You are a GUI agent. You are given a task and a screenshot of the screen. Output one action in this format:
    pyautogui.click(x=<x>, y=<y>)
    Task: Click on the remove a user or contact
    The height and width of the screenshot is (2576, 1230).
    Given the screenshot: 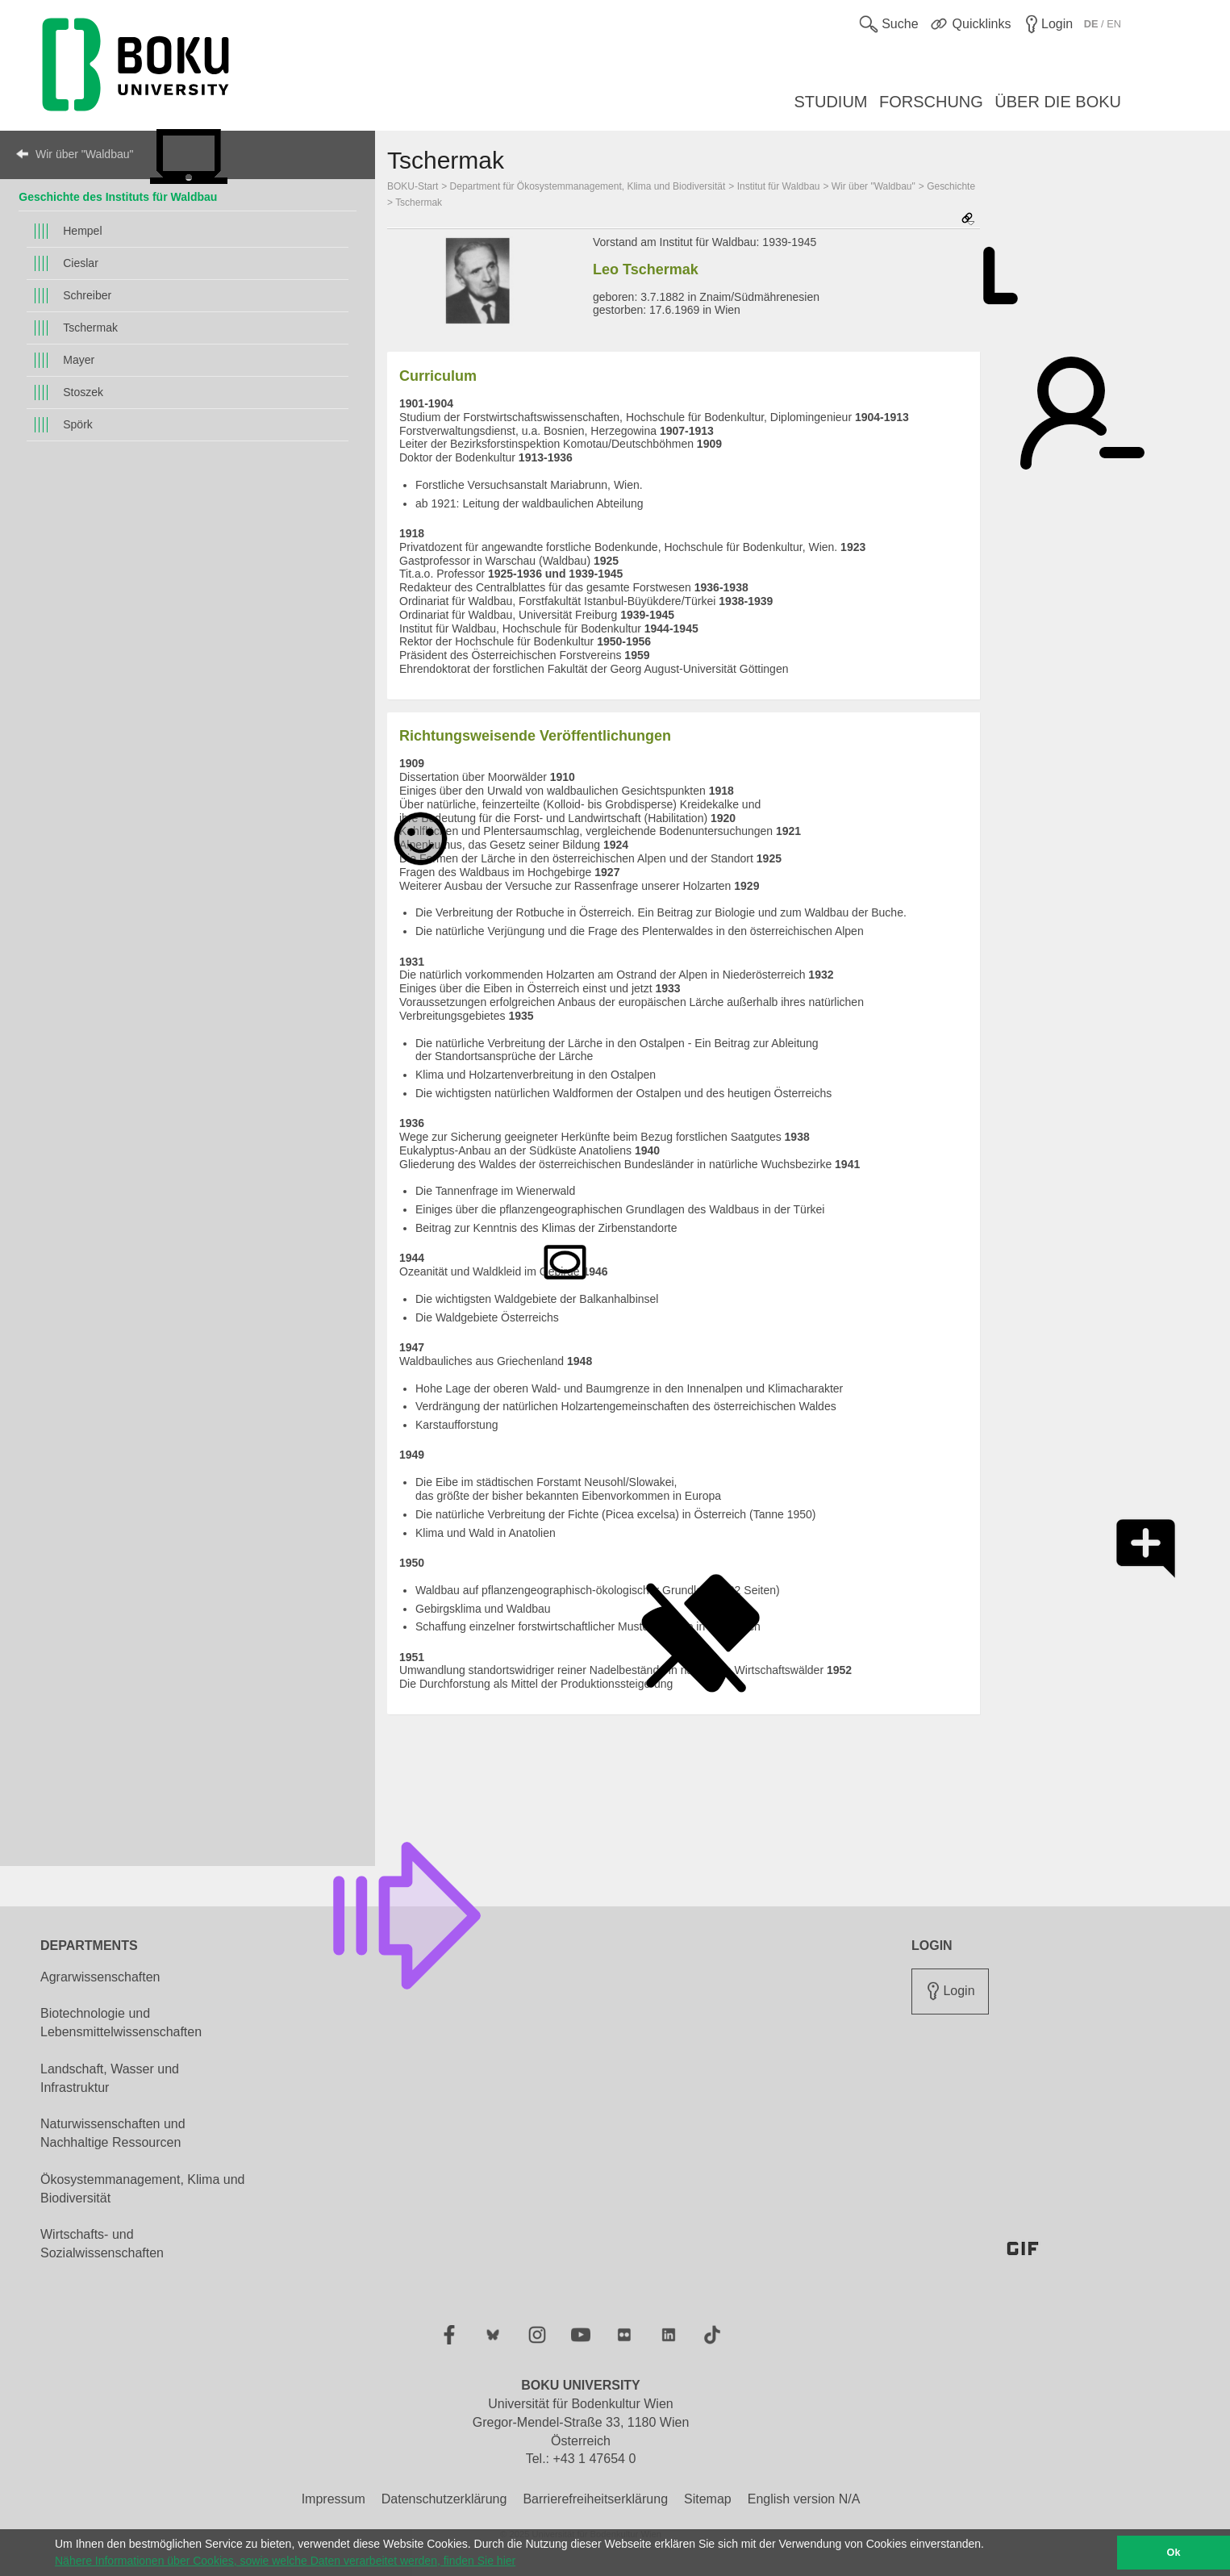 What is the action you would take?
    pyautogui.click(x=1082, y=413)
    